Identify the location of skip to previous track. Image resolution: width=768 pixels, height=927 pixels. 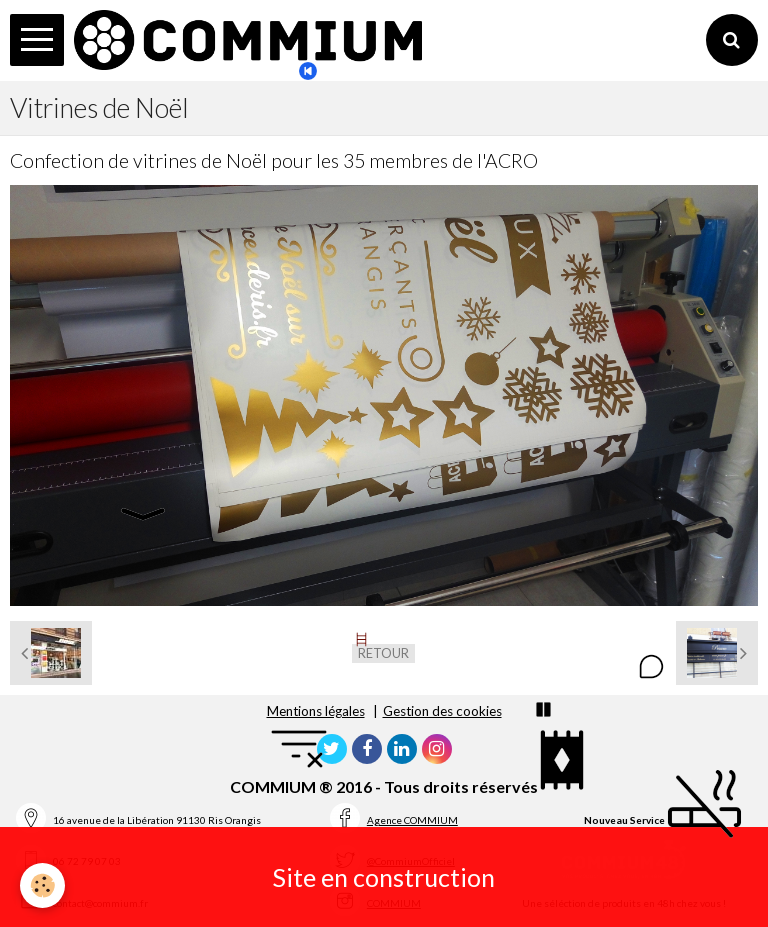
(308, 71).